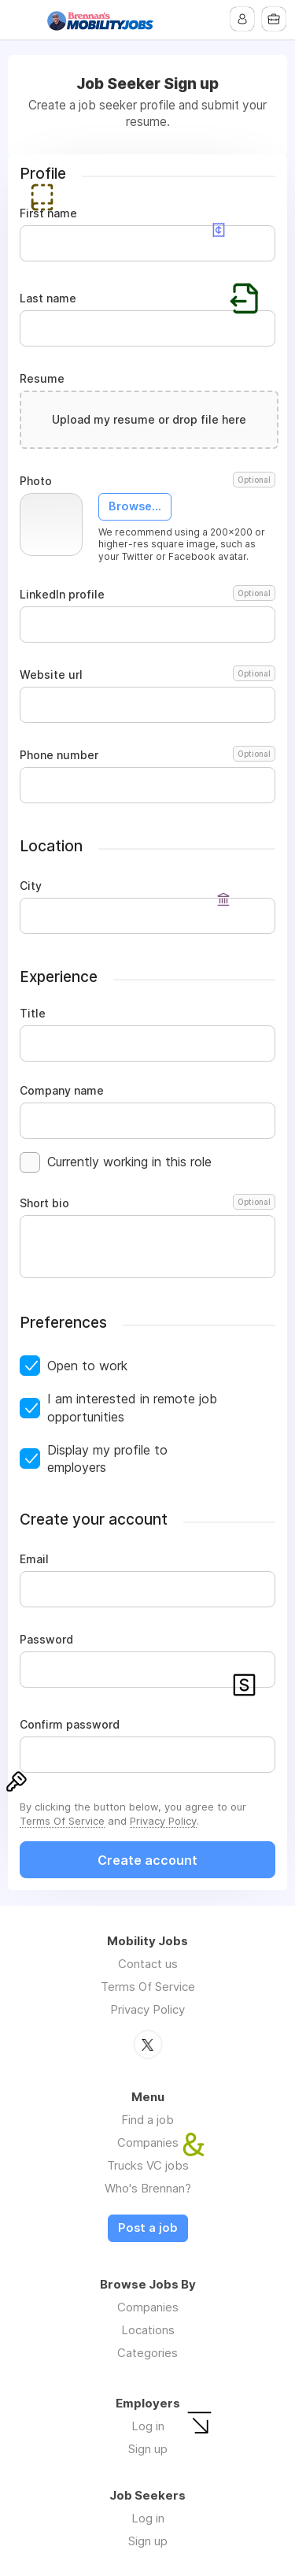 Image resolution: width=295 pixels, height=2576 pixels. I want to click on view transaction receipt details, so click(219, 230).